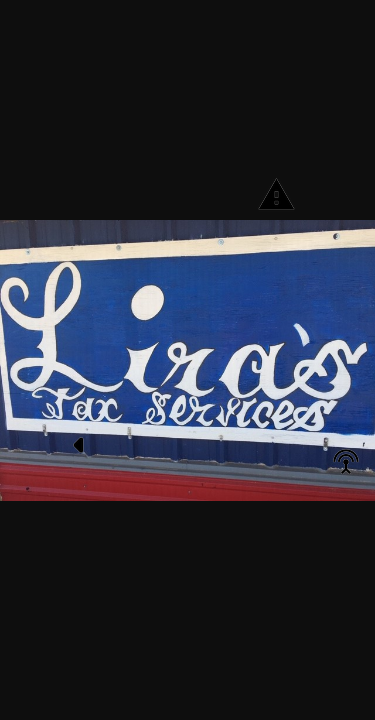 This screenshot has height=720, width=375. I want to click on indicates a warning or potential issue, so click(276, 194).